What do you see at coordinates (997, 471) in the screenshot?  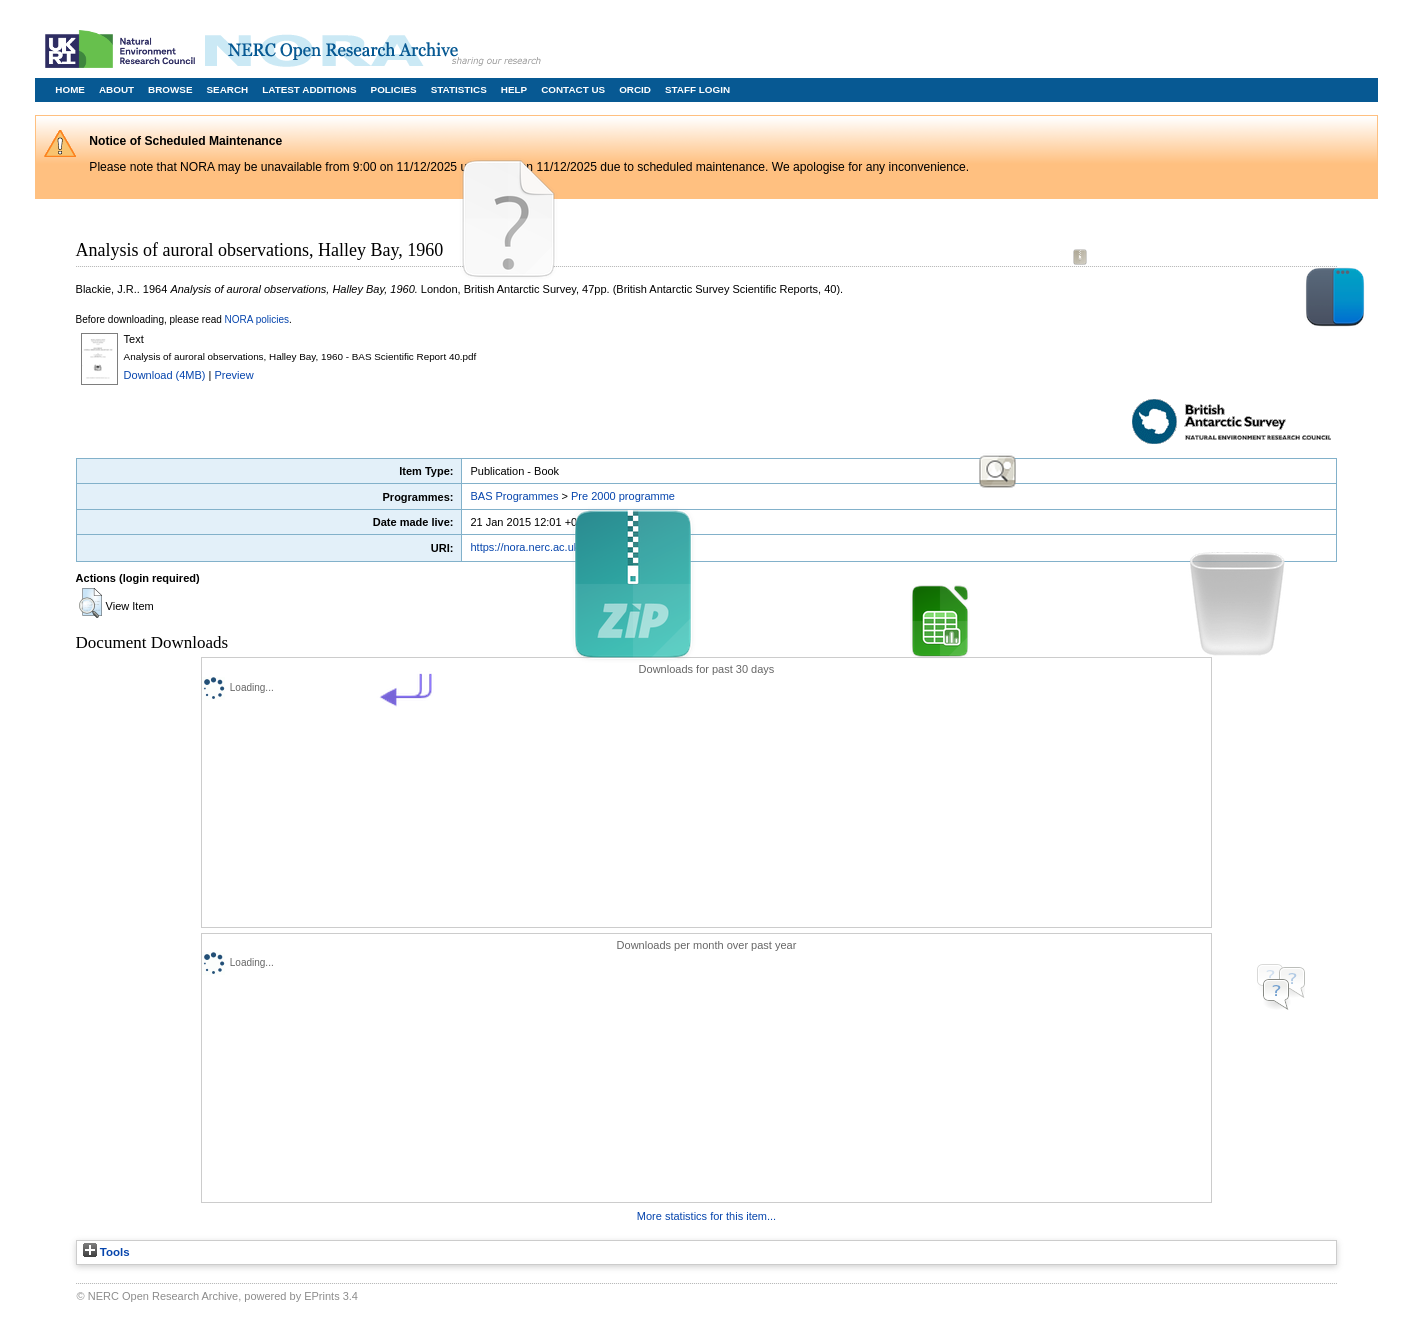 I see `open the image viewer application` at bounding box center [997, 471].